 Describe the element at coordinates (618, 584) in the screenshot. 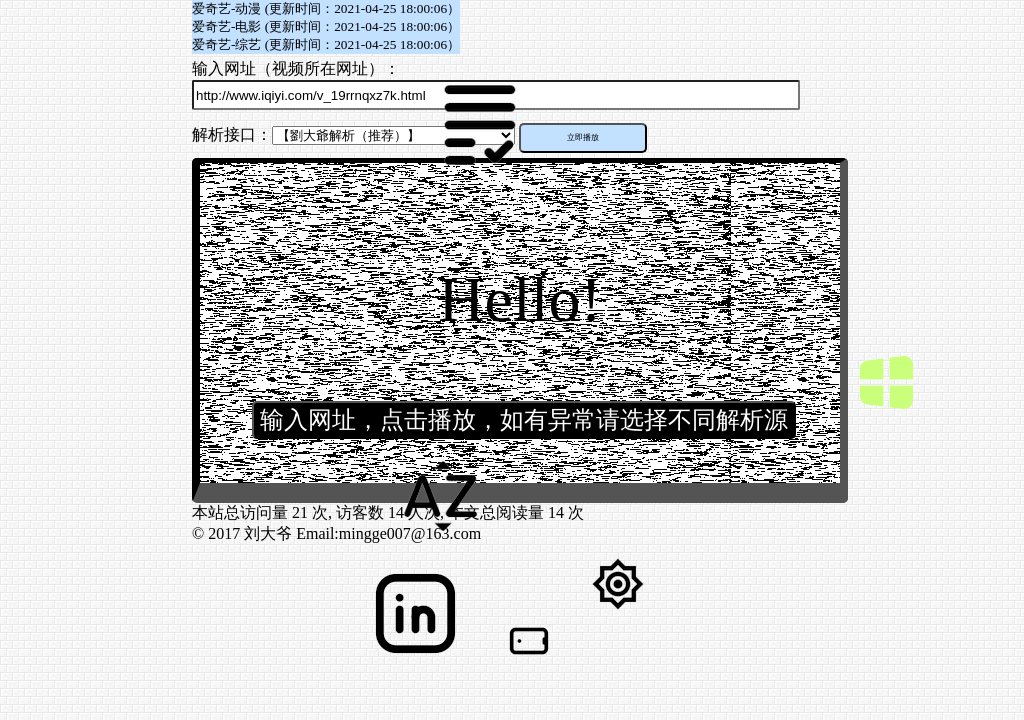

I see `adjust screen brightness` at that location.